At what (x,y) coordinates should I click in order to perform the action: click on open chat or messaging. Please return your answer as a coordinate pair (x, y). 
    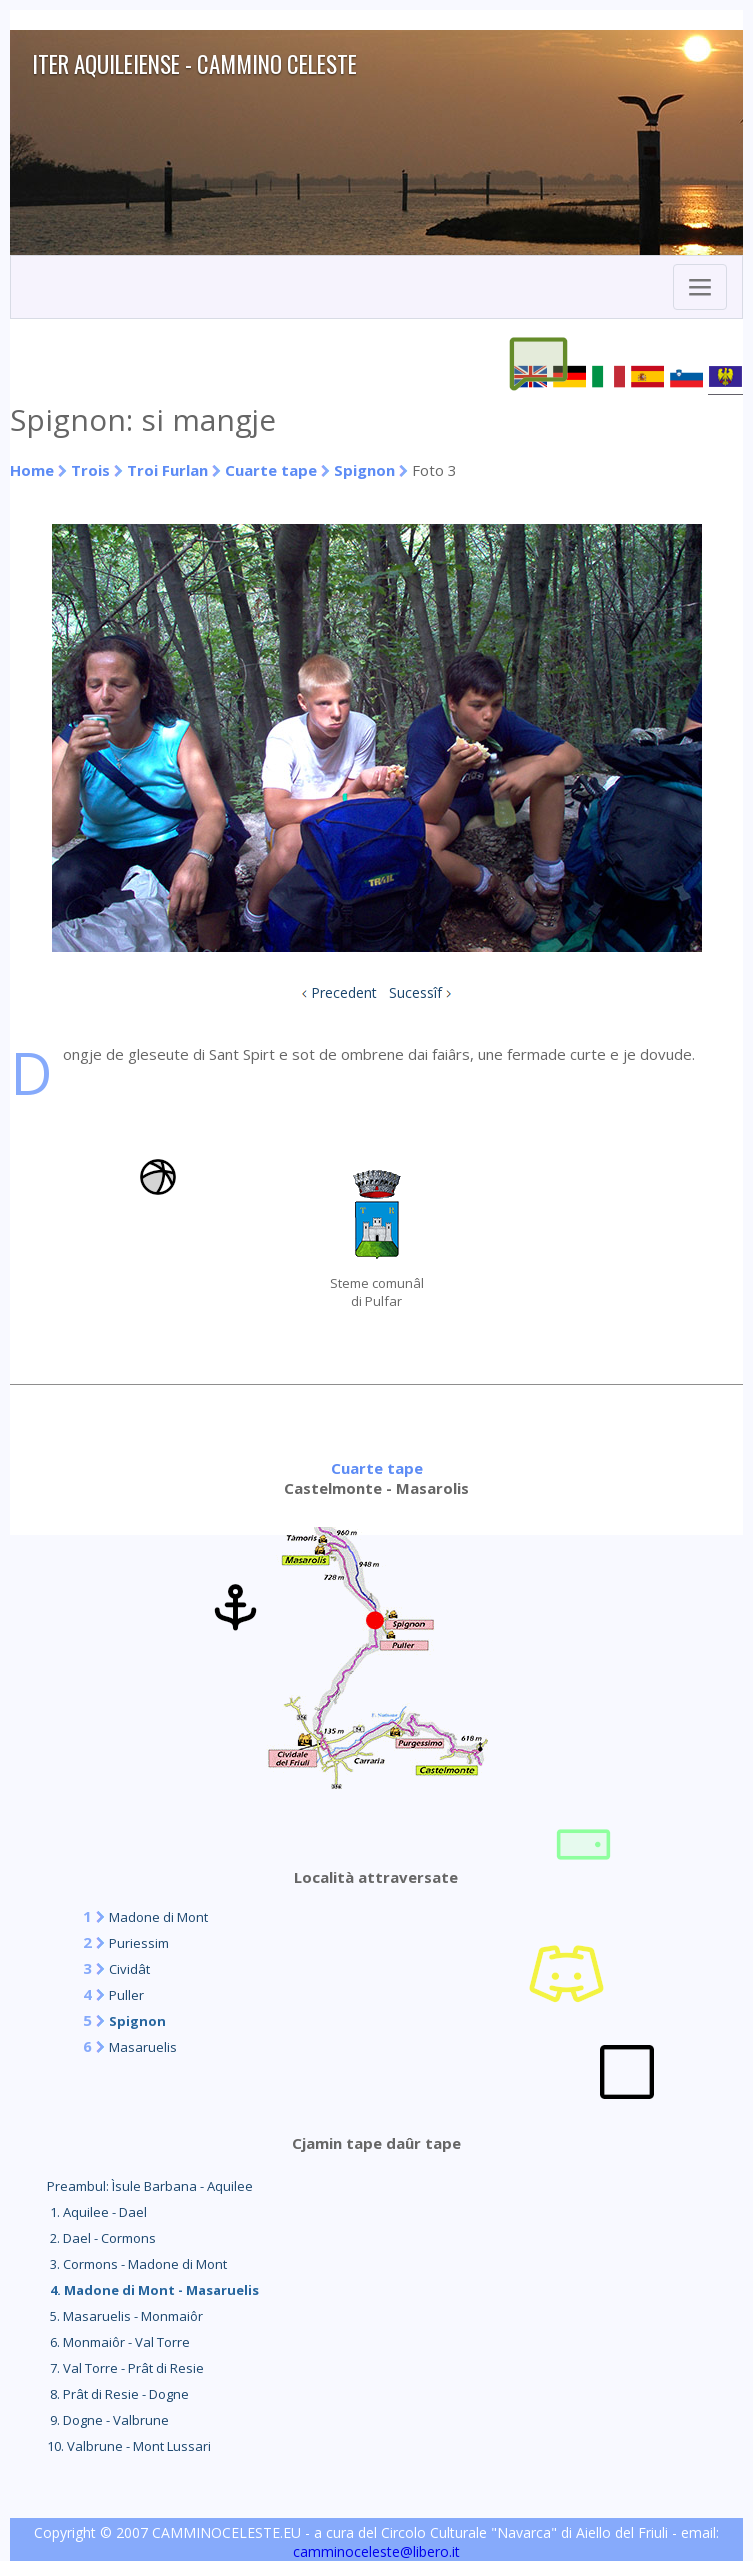
    Looking at the image, I should click on (538, 359).